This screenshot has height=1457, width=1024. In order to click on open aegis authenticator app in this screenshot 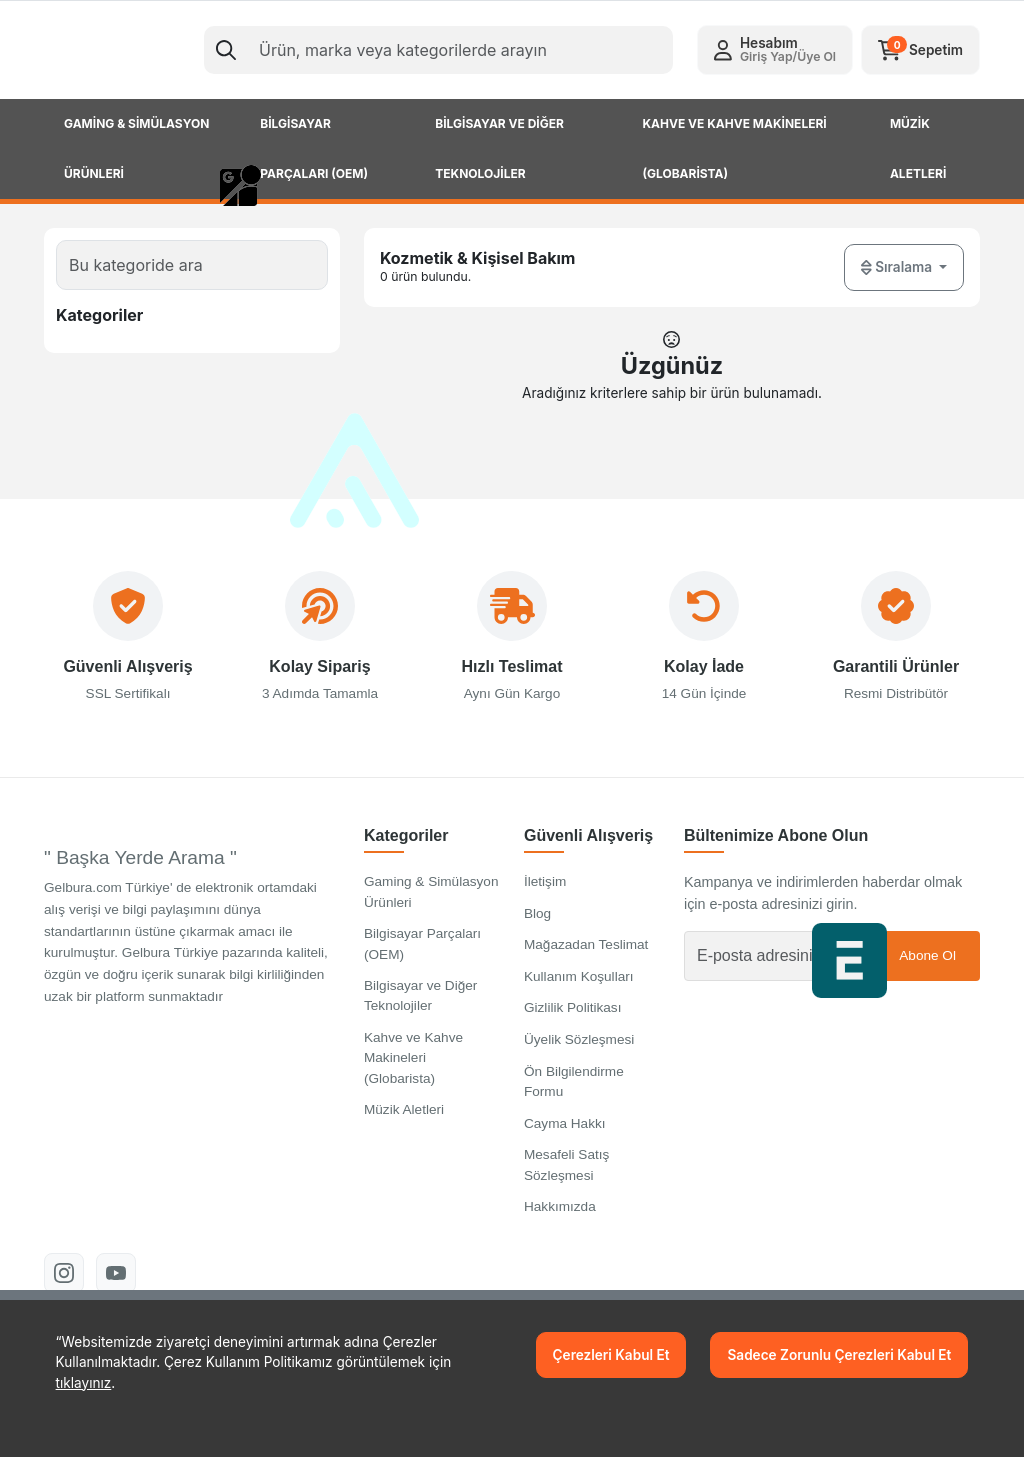, I will do `click(354, 470)`.